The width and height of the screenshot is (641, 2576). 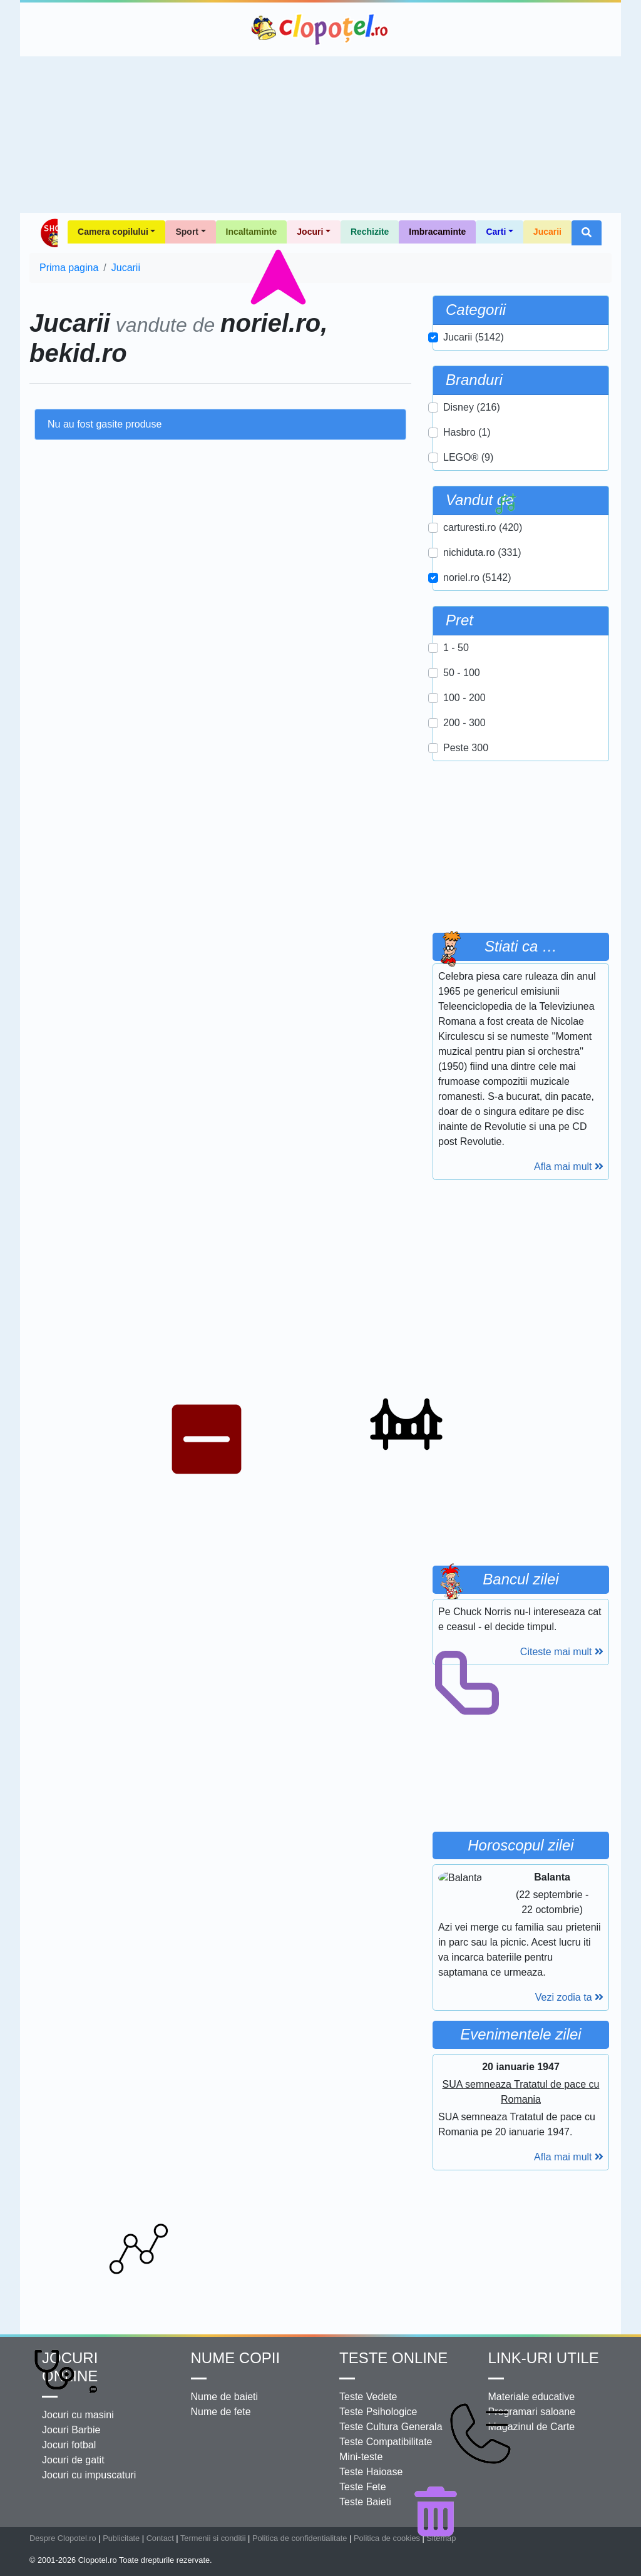 I want to click on view connected data points or nodes, so click(x=138, y=2249).